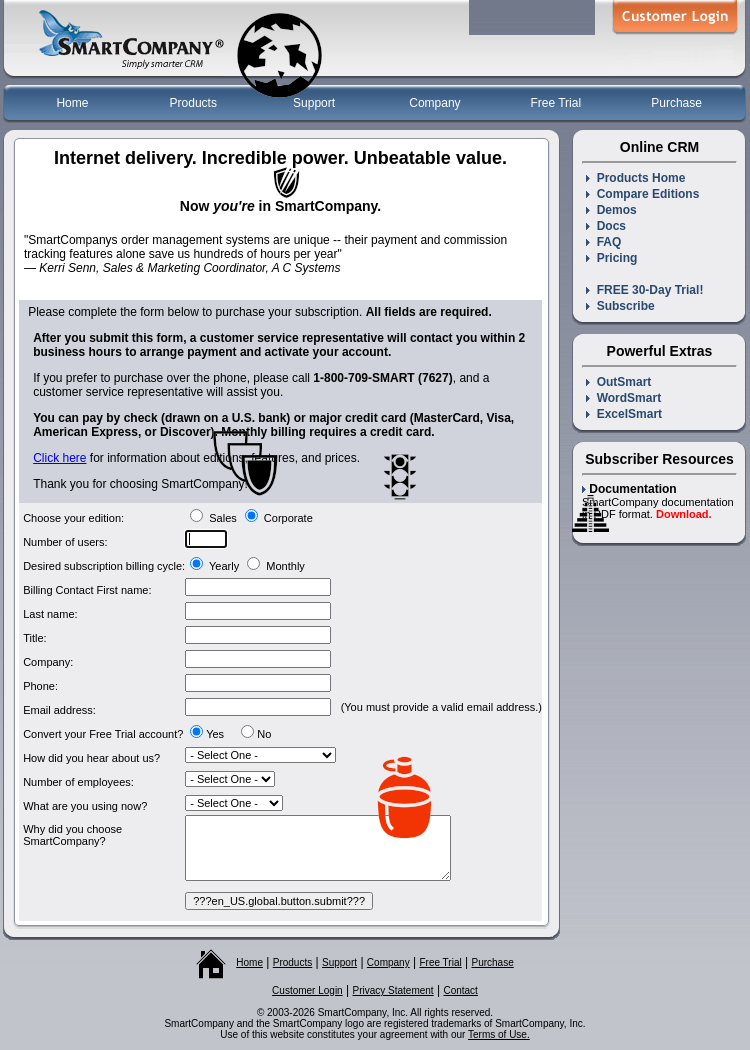  I want to click on view protection history or past defenses, so click(245, 463).